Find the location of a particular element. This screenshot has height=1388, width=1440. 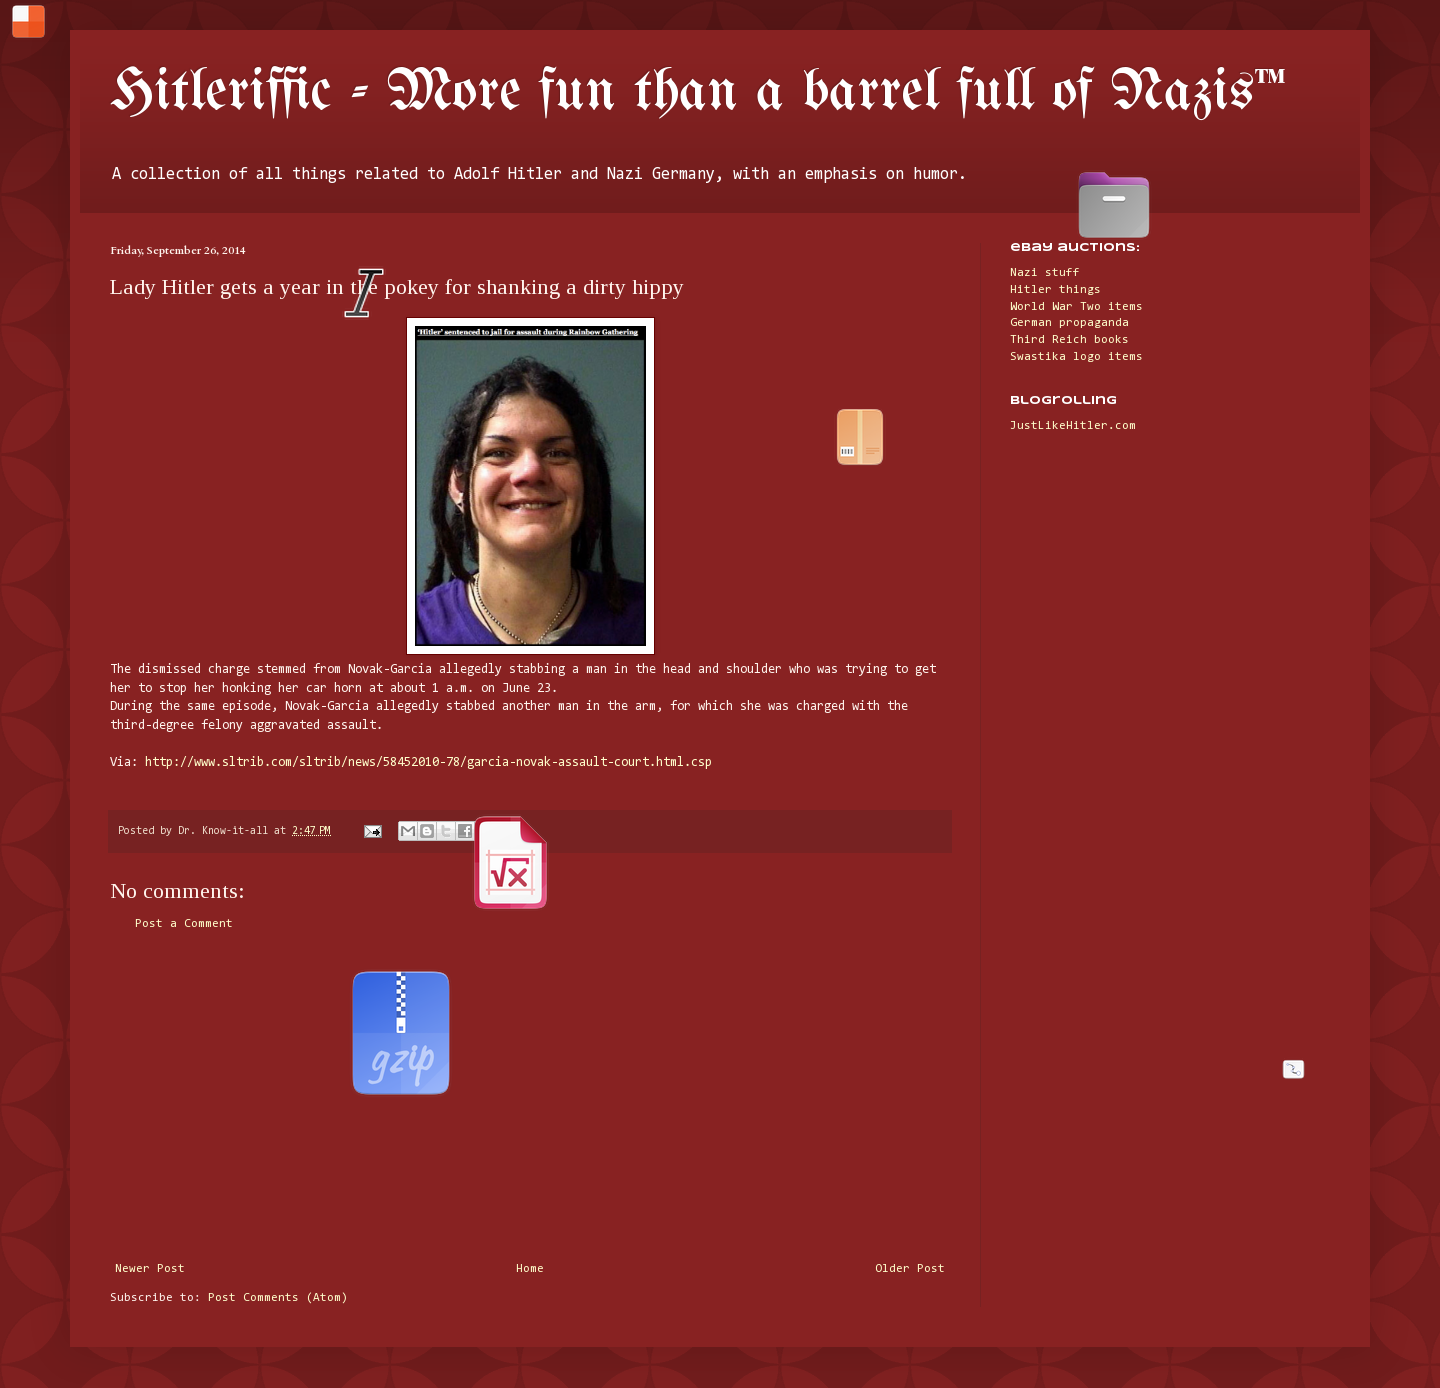

open the file manager application is located at coordinates (1114, 205).